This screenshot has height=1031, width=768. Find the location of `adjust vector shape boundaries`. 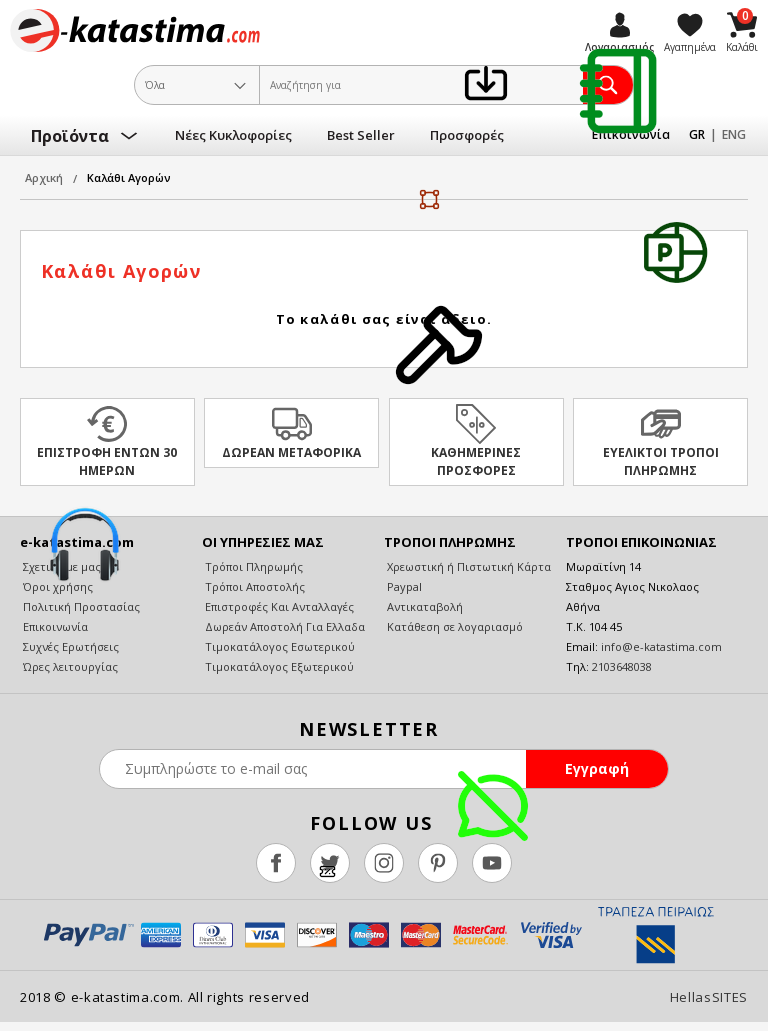

adjust vector shape boundaries is located at coordinates (429, 199).